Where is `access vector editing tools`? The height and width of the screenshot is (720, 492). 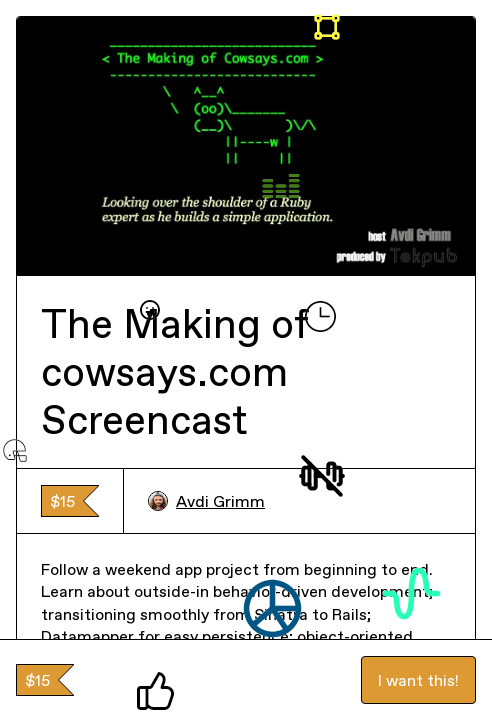 access vector editing tools is located at coordinates (327, 27).